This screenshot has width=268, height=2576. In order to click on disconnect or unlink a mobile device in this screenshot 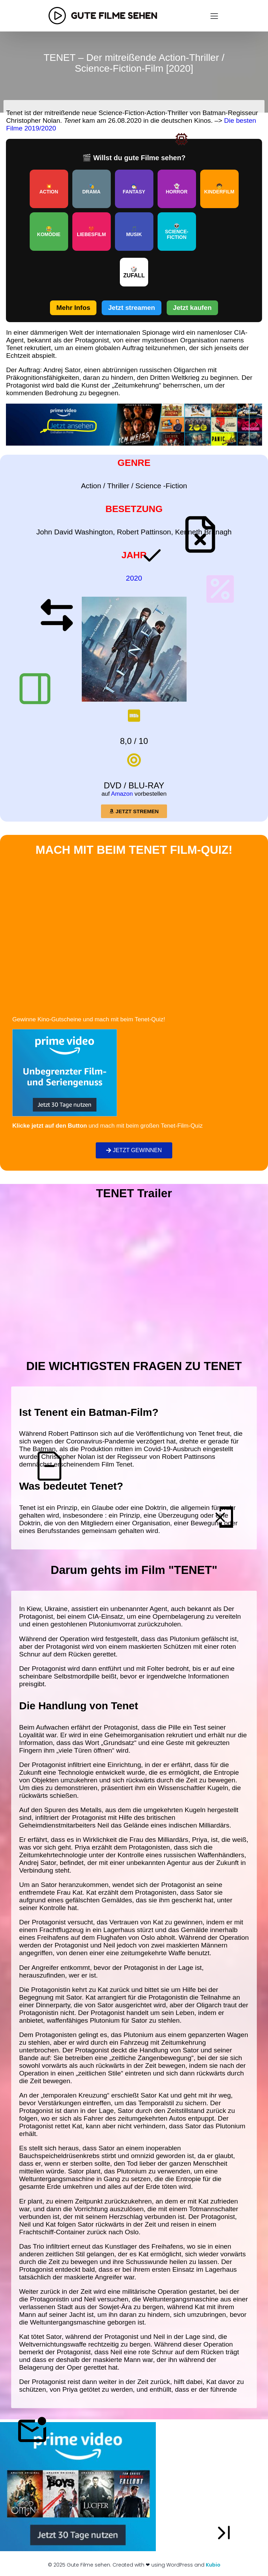, I will do `click(224, 1517)`.